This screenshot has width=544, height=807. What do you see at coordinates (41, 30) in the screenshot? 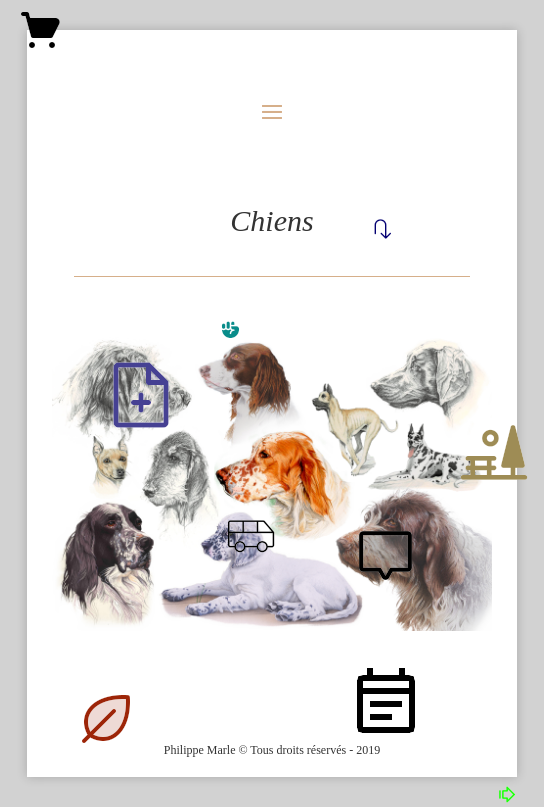
I see `view your shopping cart` at bounding box center [41, 30].